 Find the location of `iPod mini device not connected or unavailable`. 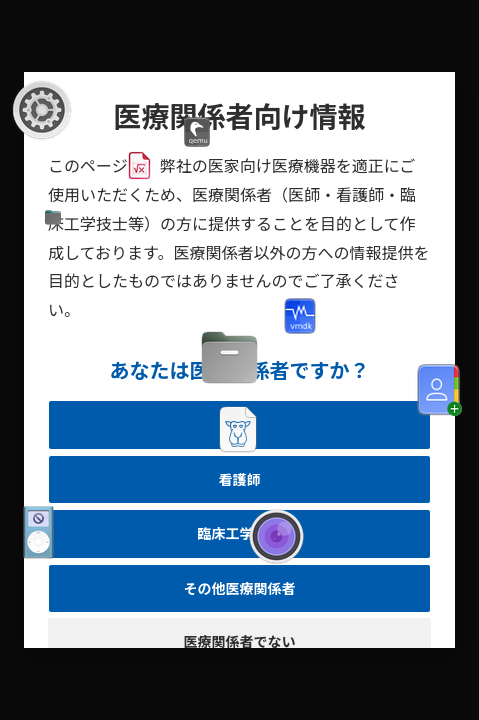

iPod mini device not connected or unavailable is located at coordinates (38, 532).